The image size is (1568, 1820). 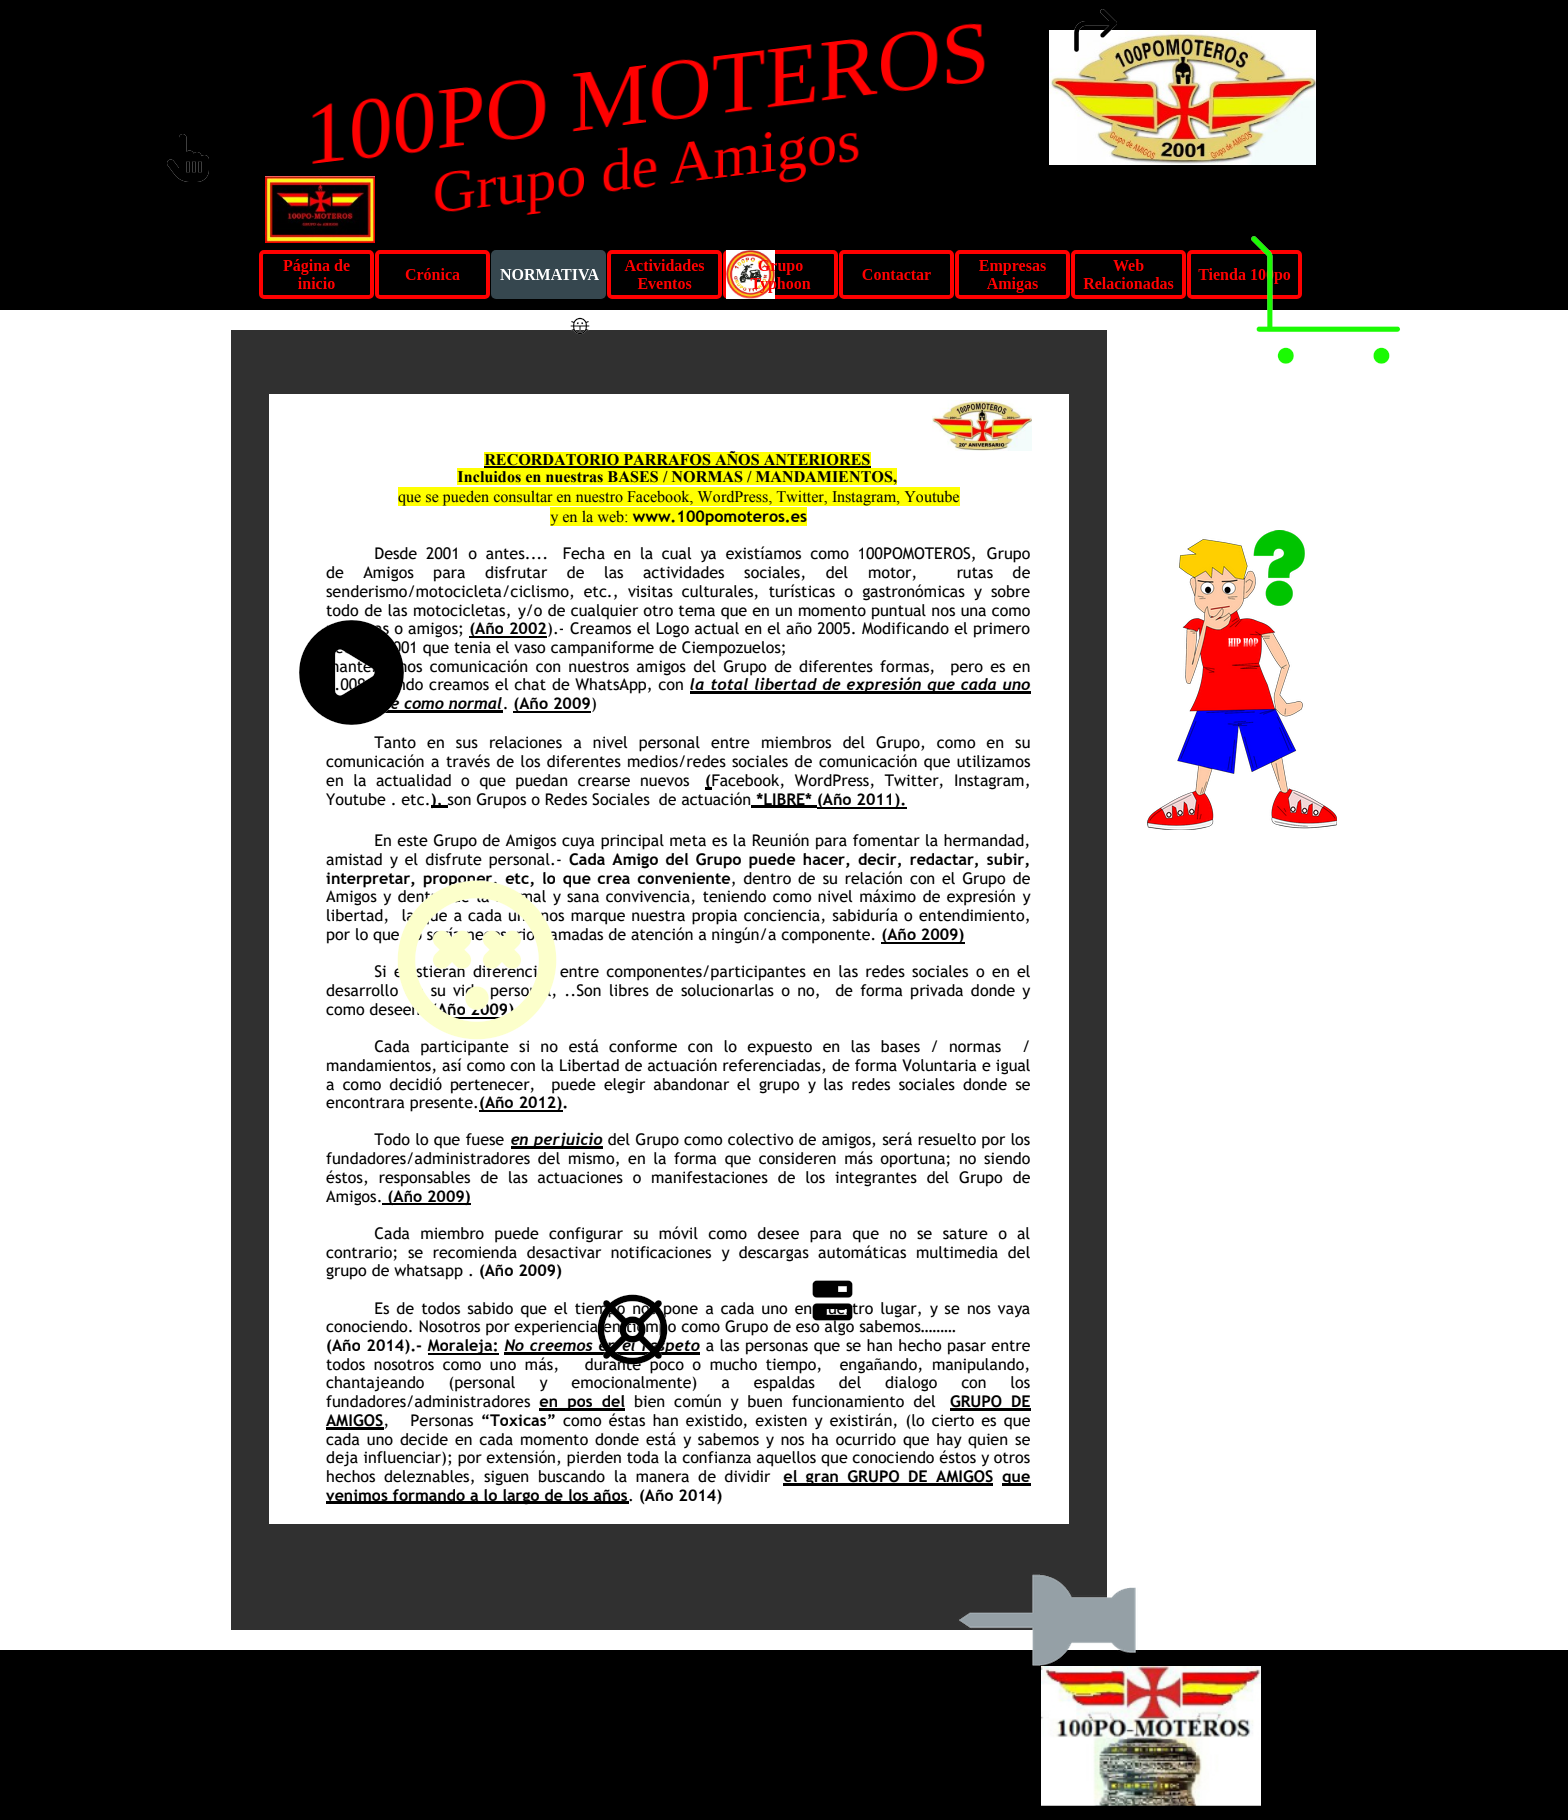 What do you see at coordinates (351, 672) in the screenshot?
I see `play media or video content` at bounding box center [351, 672].